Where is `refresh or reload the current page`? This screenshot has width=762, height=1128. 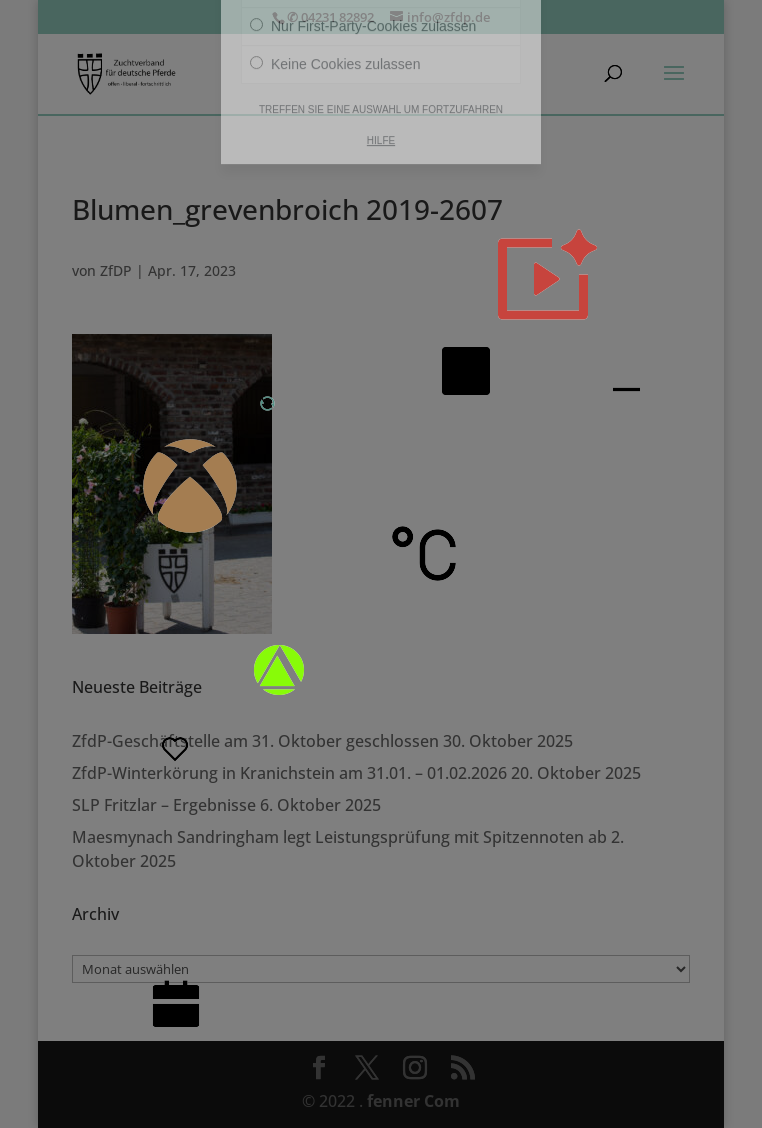
refresh or reload the current page is located at coordinates (267, 403).